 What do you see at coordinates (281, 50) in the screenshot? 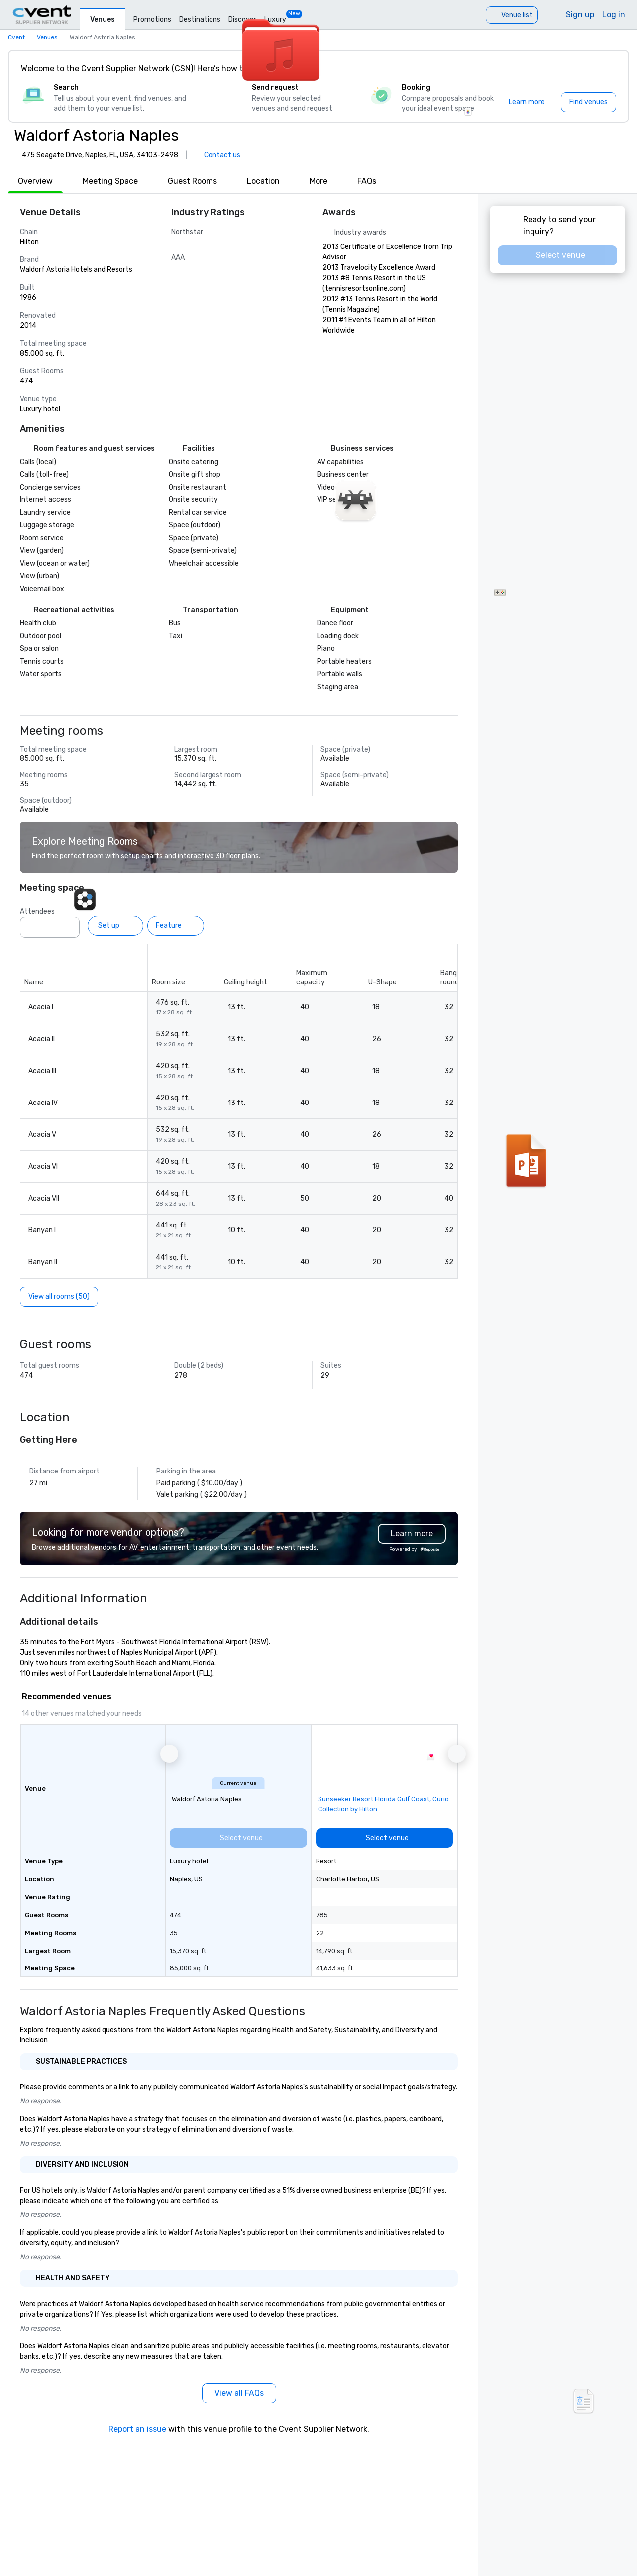
I see `open your music files folder` at bounding box center [281, 50].